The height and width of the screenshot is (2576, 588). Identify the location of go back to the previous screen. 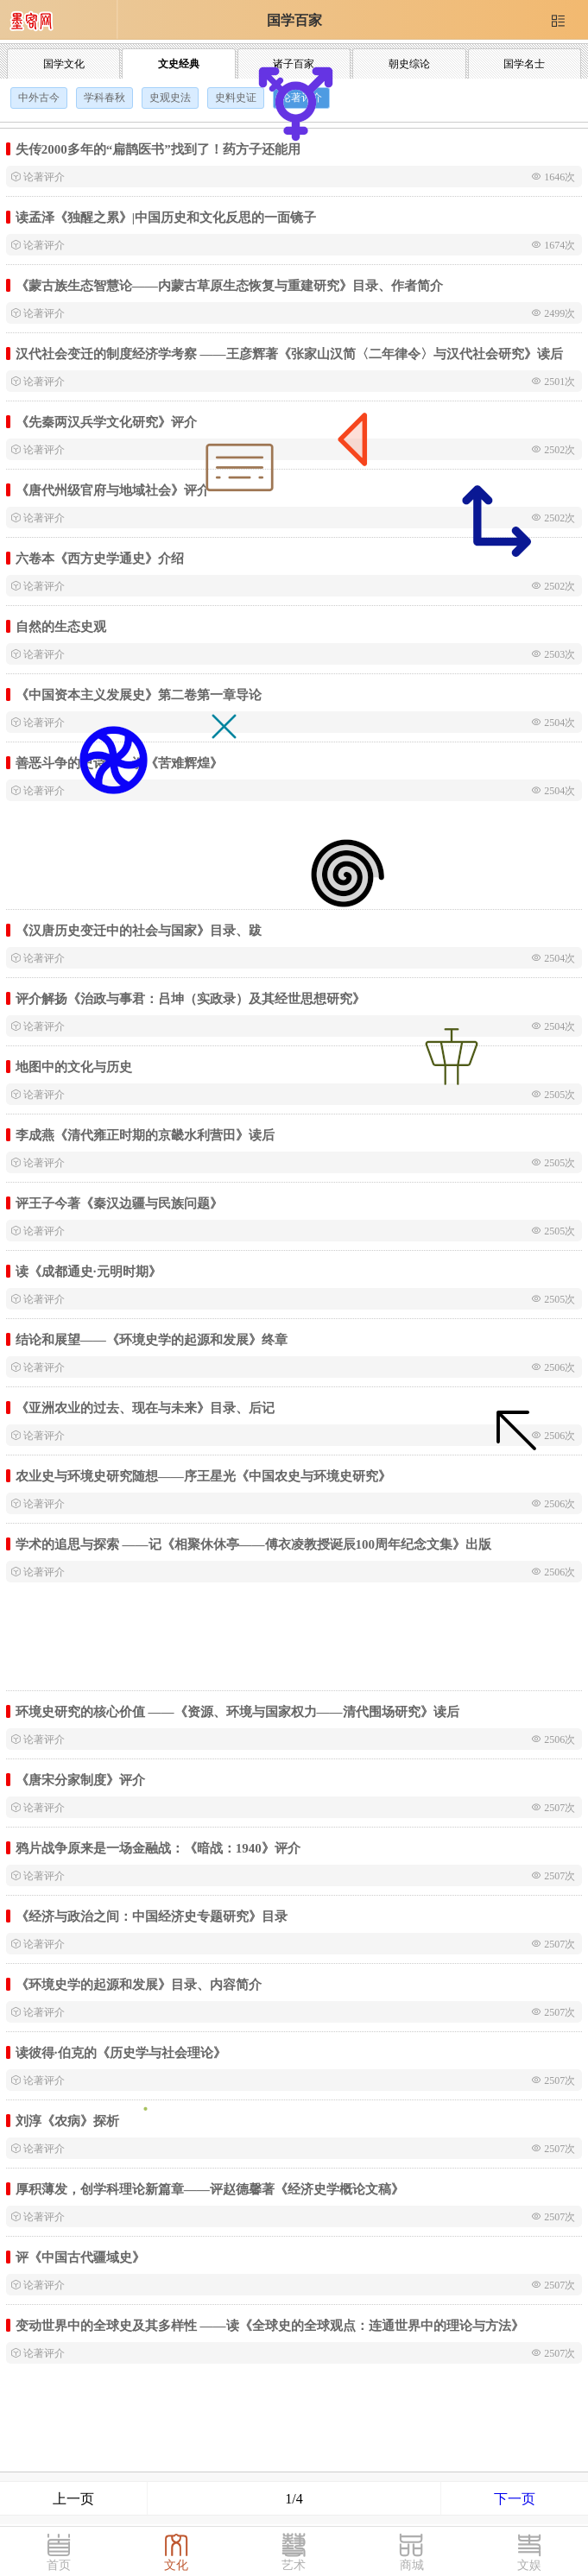
(355, 439).